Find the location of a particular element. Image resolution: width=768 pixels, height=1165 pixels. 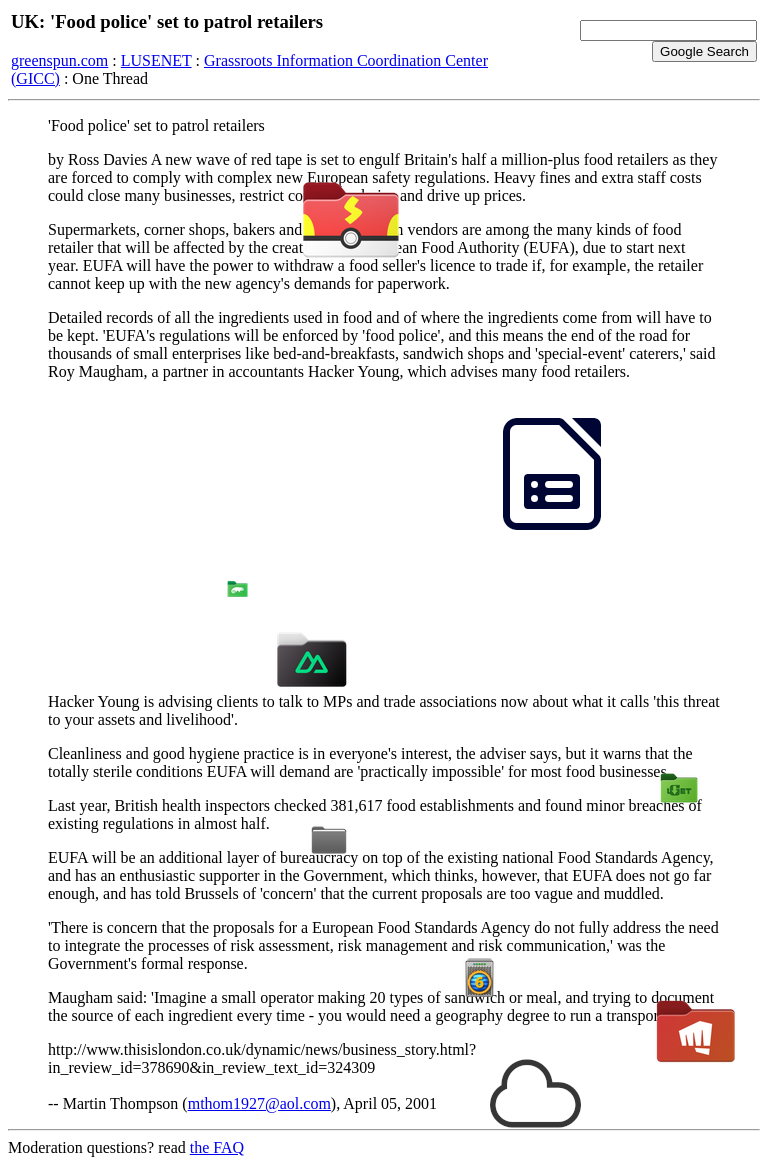

RAID 6 storage array configuration is located at coordinates (479, 977).